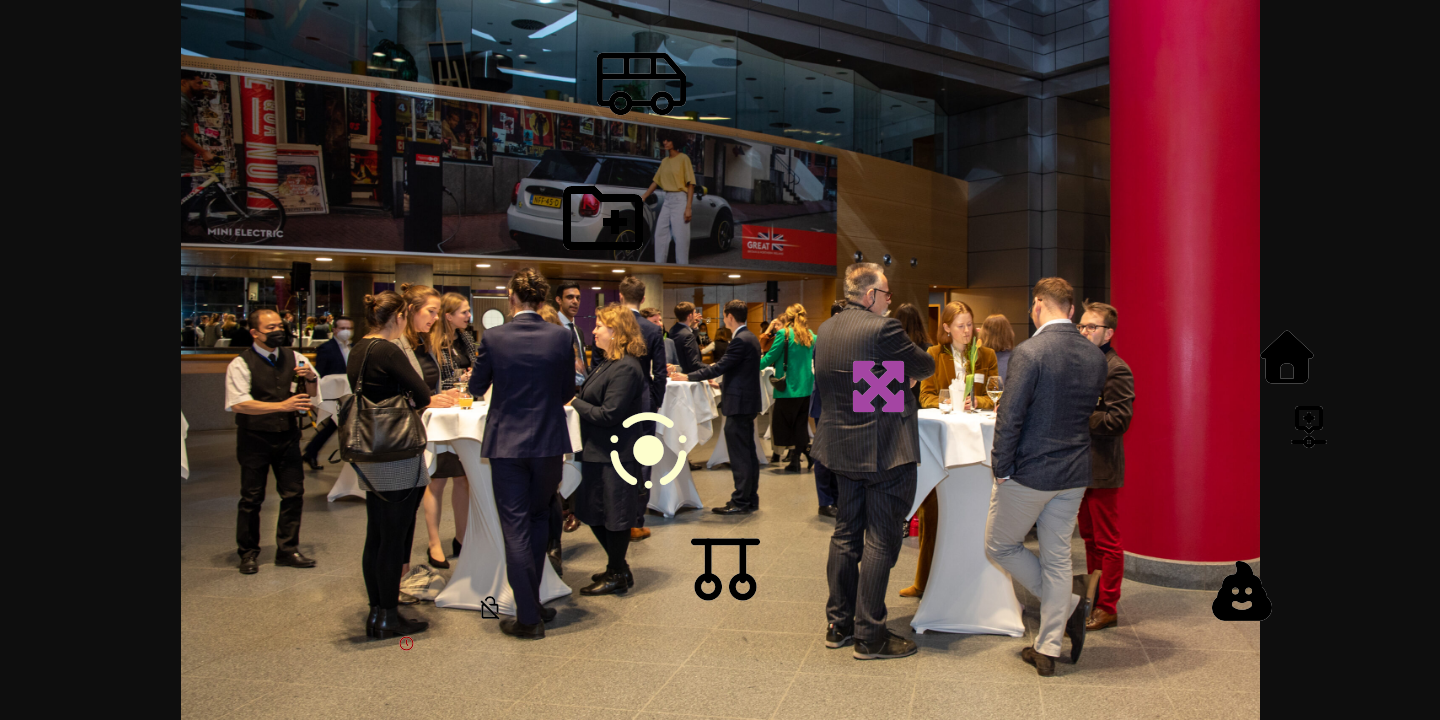 This screenshot has width=1440, height=720. What do you see at coordinates (725, 569) in the screenshot?
I see `gymnastics rings equipment indicator` at bounding box center [725, 569].